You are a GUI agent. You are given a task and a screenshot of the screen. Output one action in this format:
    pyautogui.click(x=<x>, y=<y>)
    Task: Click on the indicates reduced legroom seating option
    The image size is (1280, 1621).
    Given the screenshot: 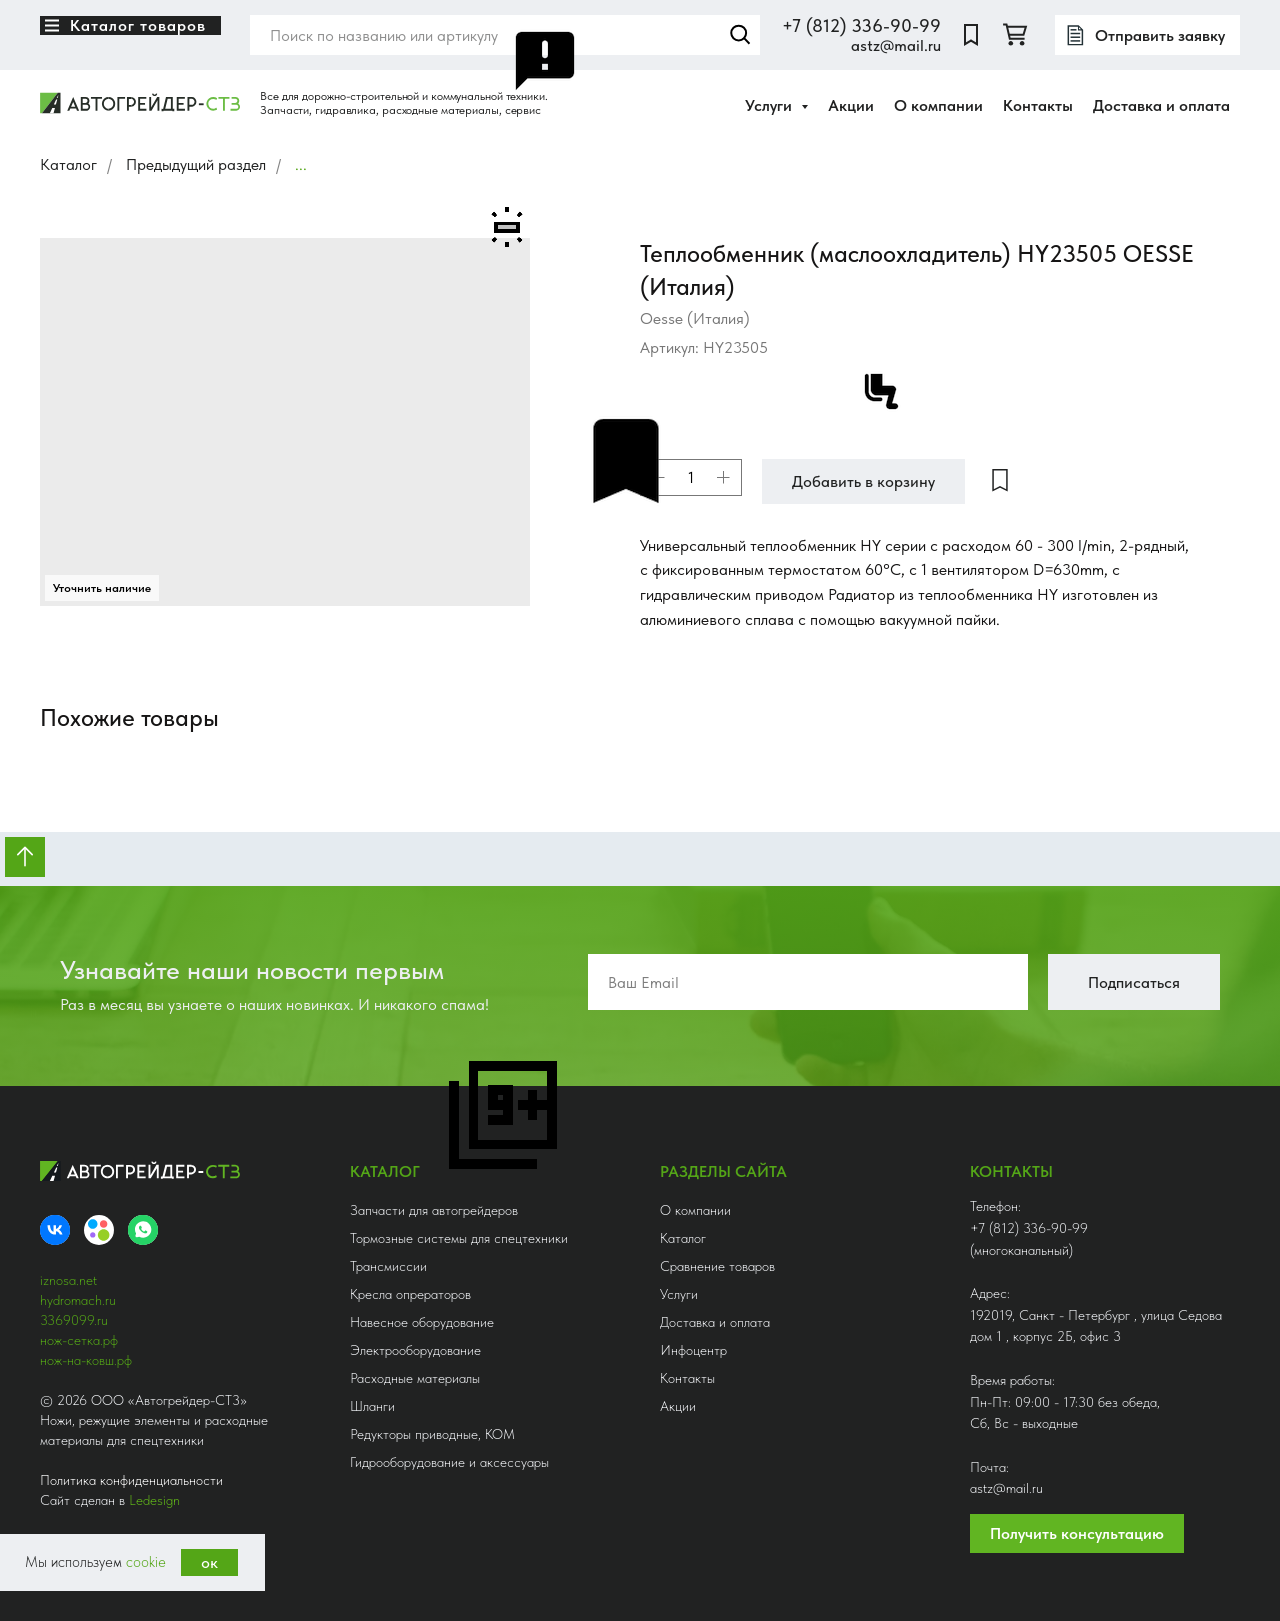 What is the action you would take?
    pyautogui.click(x=882, y=391)
    